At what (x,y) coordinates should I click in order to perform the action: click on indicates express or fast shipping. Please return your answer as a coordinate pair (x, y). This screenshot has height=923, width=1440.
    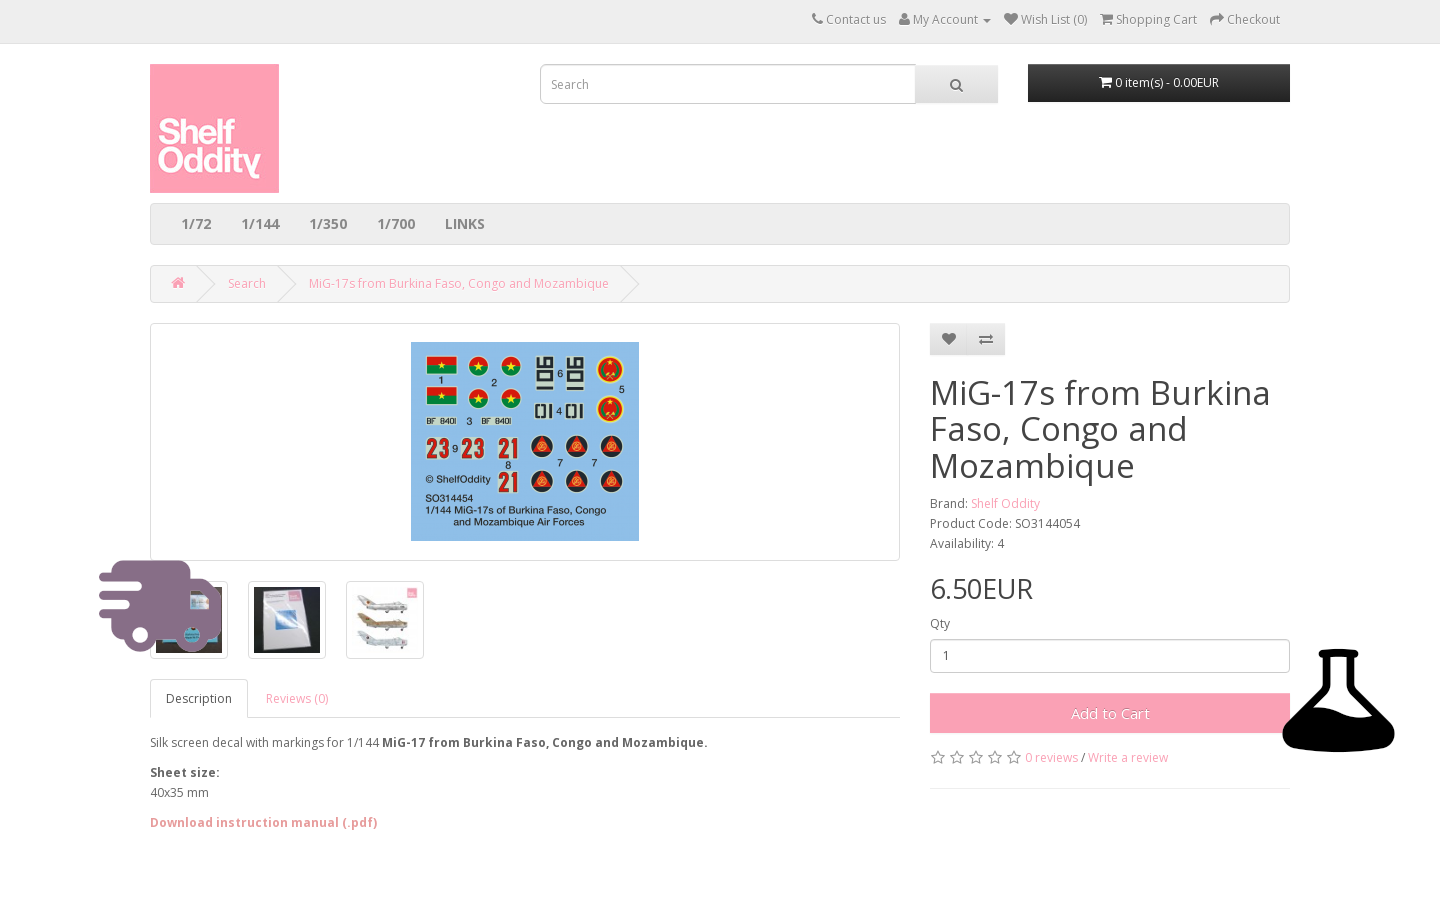
    Looking at the image, I should click on (160, 603).